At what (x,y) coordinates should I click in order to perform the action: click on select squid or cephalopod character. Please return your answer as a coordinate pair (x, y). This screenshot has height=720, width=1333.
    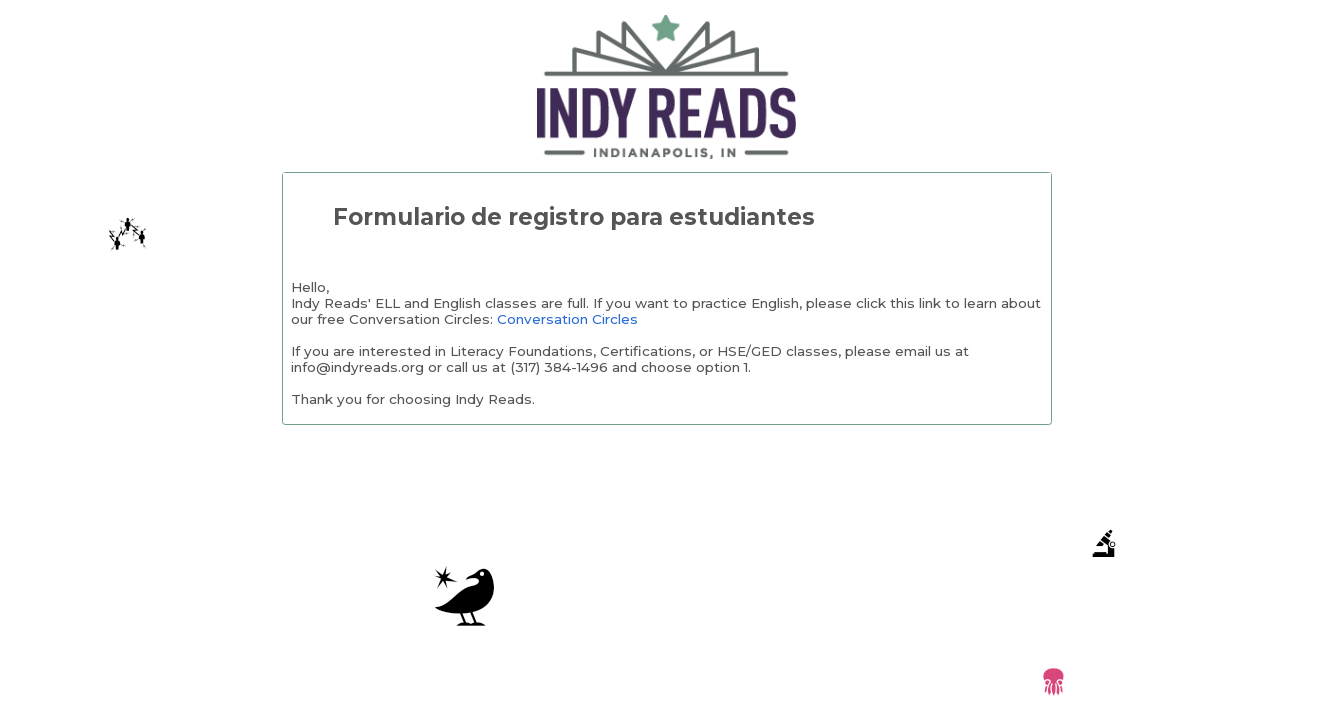
    Looking at the image, I should click on (1053, 682).